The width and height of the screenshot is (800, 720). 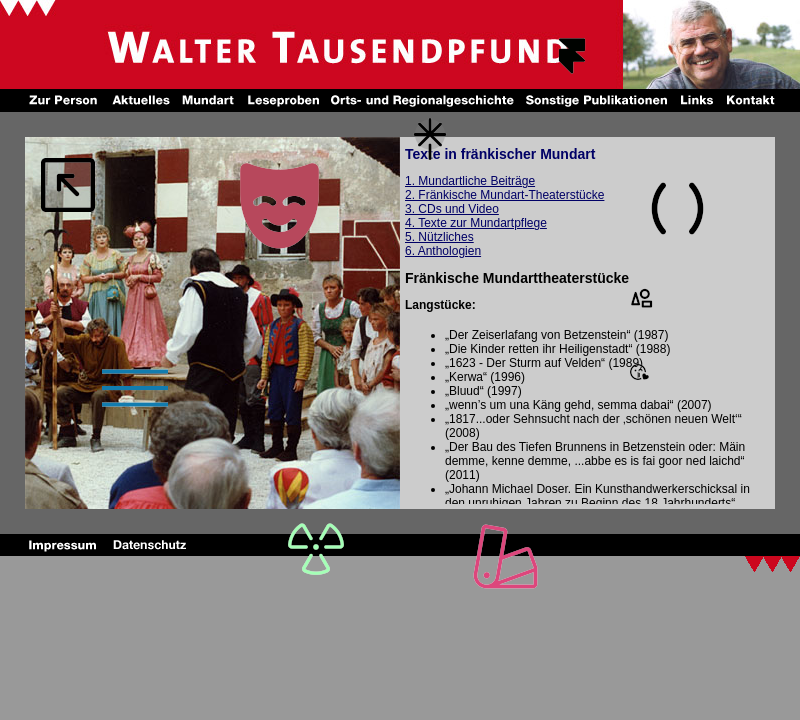 I want to click on open color palette or swatches, so click(x=503, y=559).